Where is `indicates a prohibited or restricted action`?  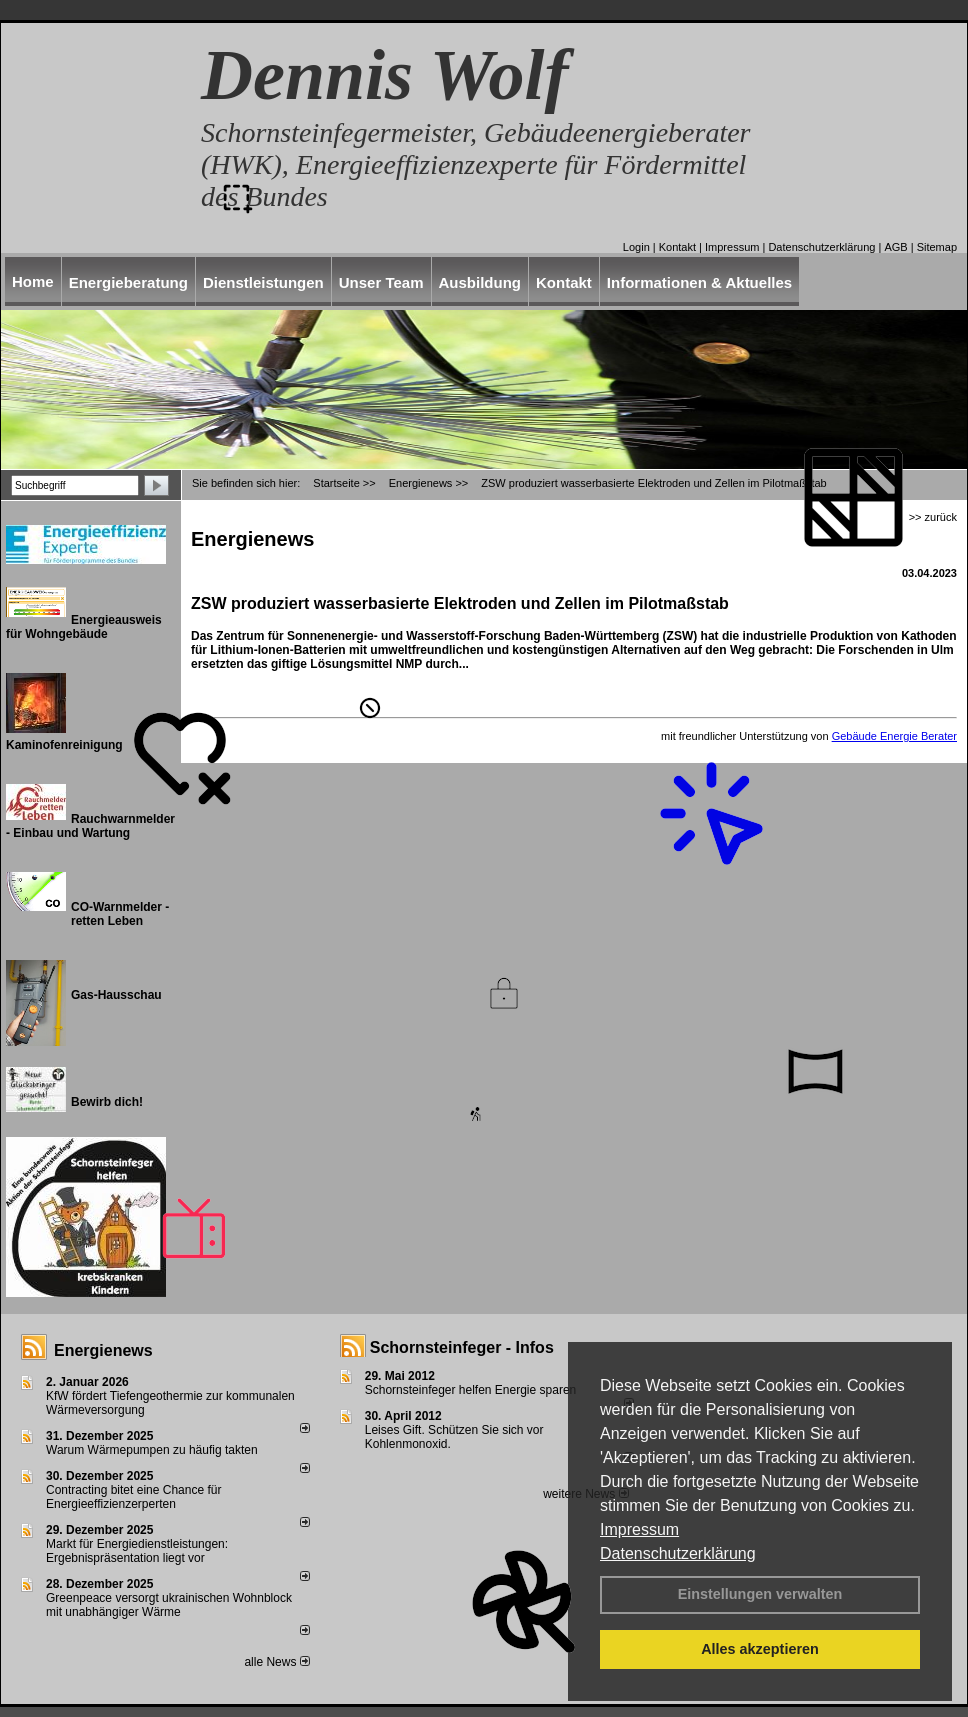
indicates a prohibited or restricted action is located at coordinates (370, 708).